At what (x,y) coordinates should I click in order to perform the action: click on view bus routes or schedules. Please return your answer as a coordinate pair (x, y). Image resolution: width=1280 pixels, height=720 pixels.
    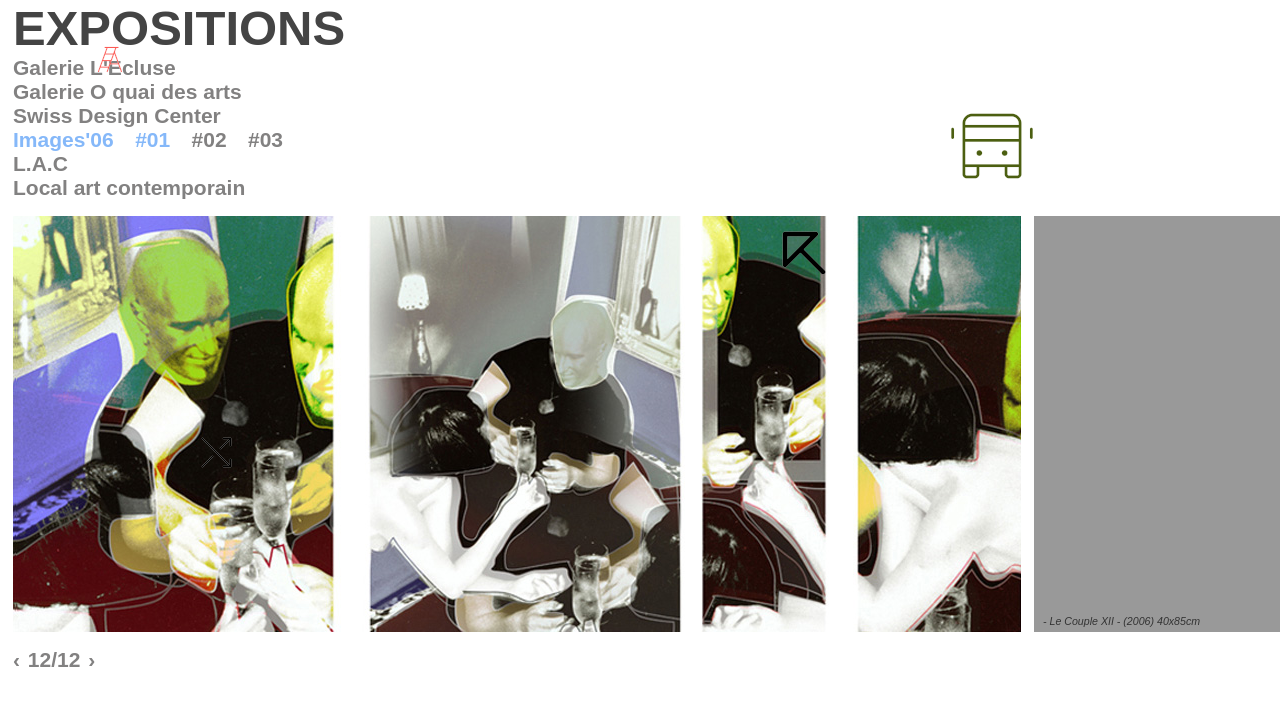
    Looking at the image, I should click on (992, 146).